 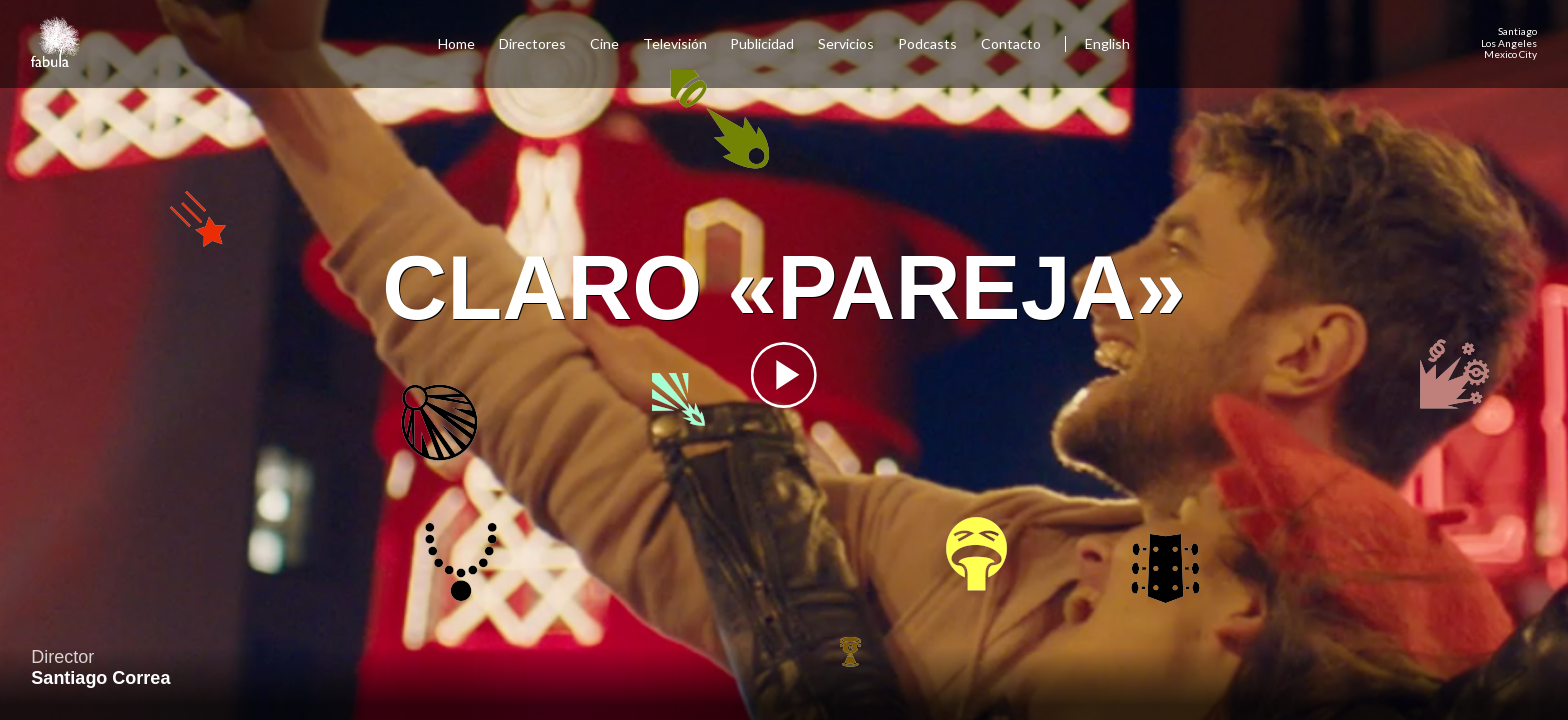 I want to click on view achievements or trophies, so click(x=850, y=652).